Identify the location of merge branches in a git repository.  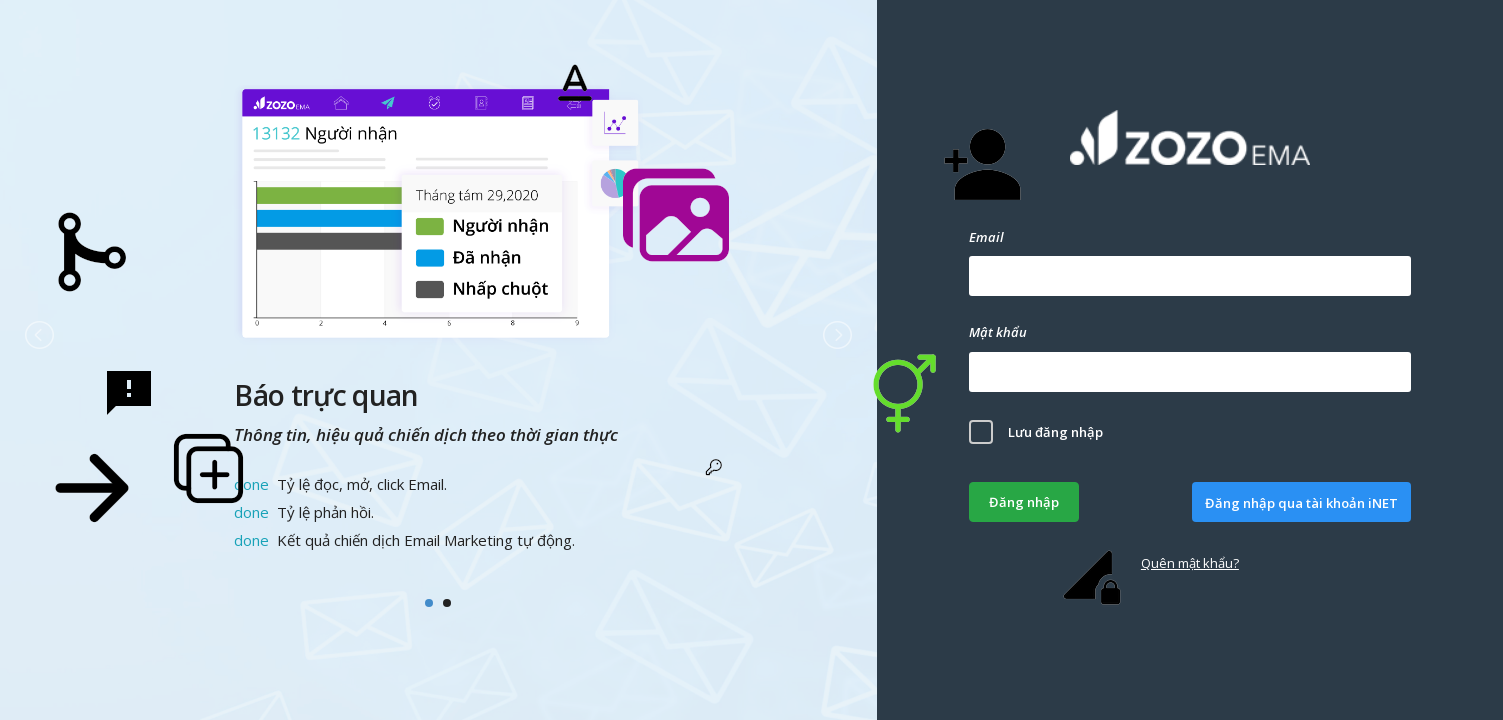
(92, 252).